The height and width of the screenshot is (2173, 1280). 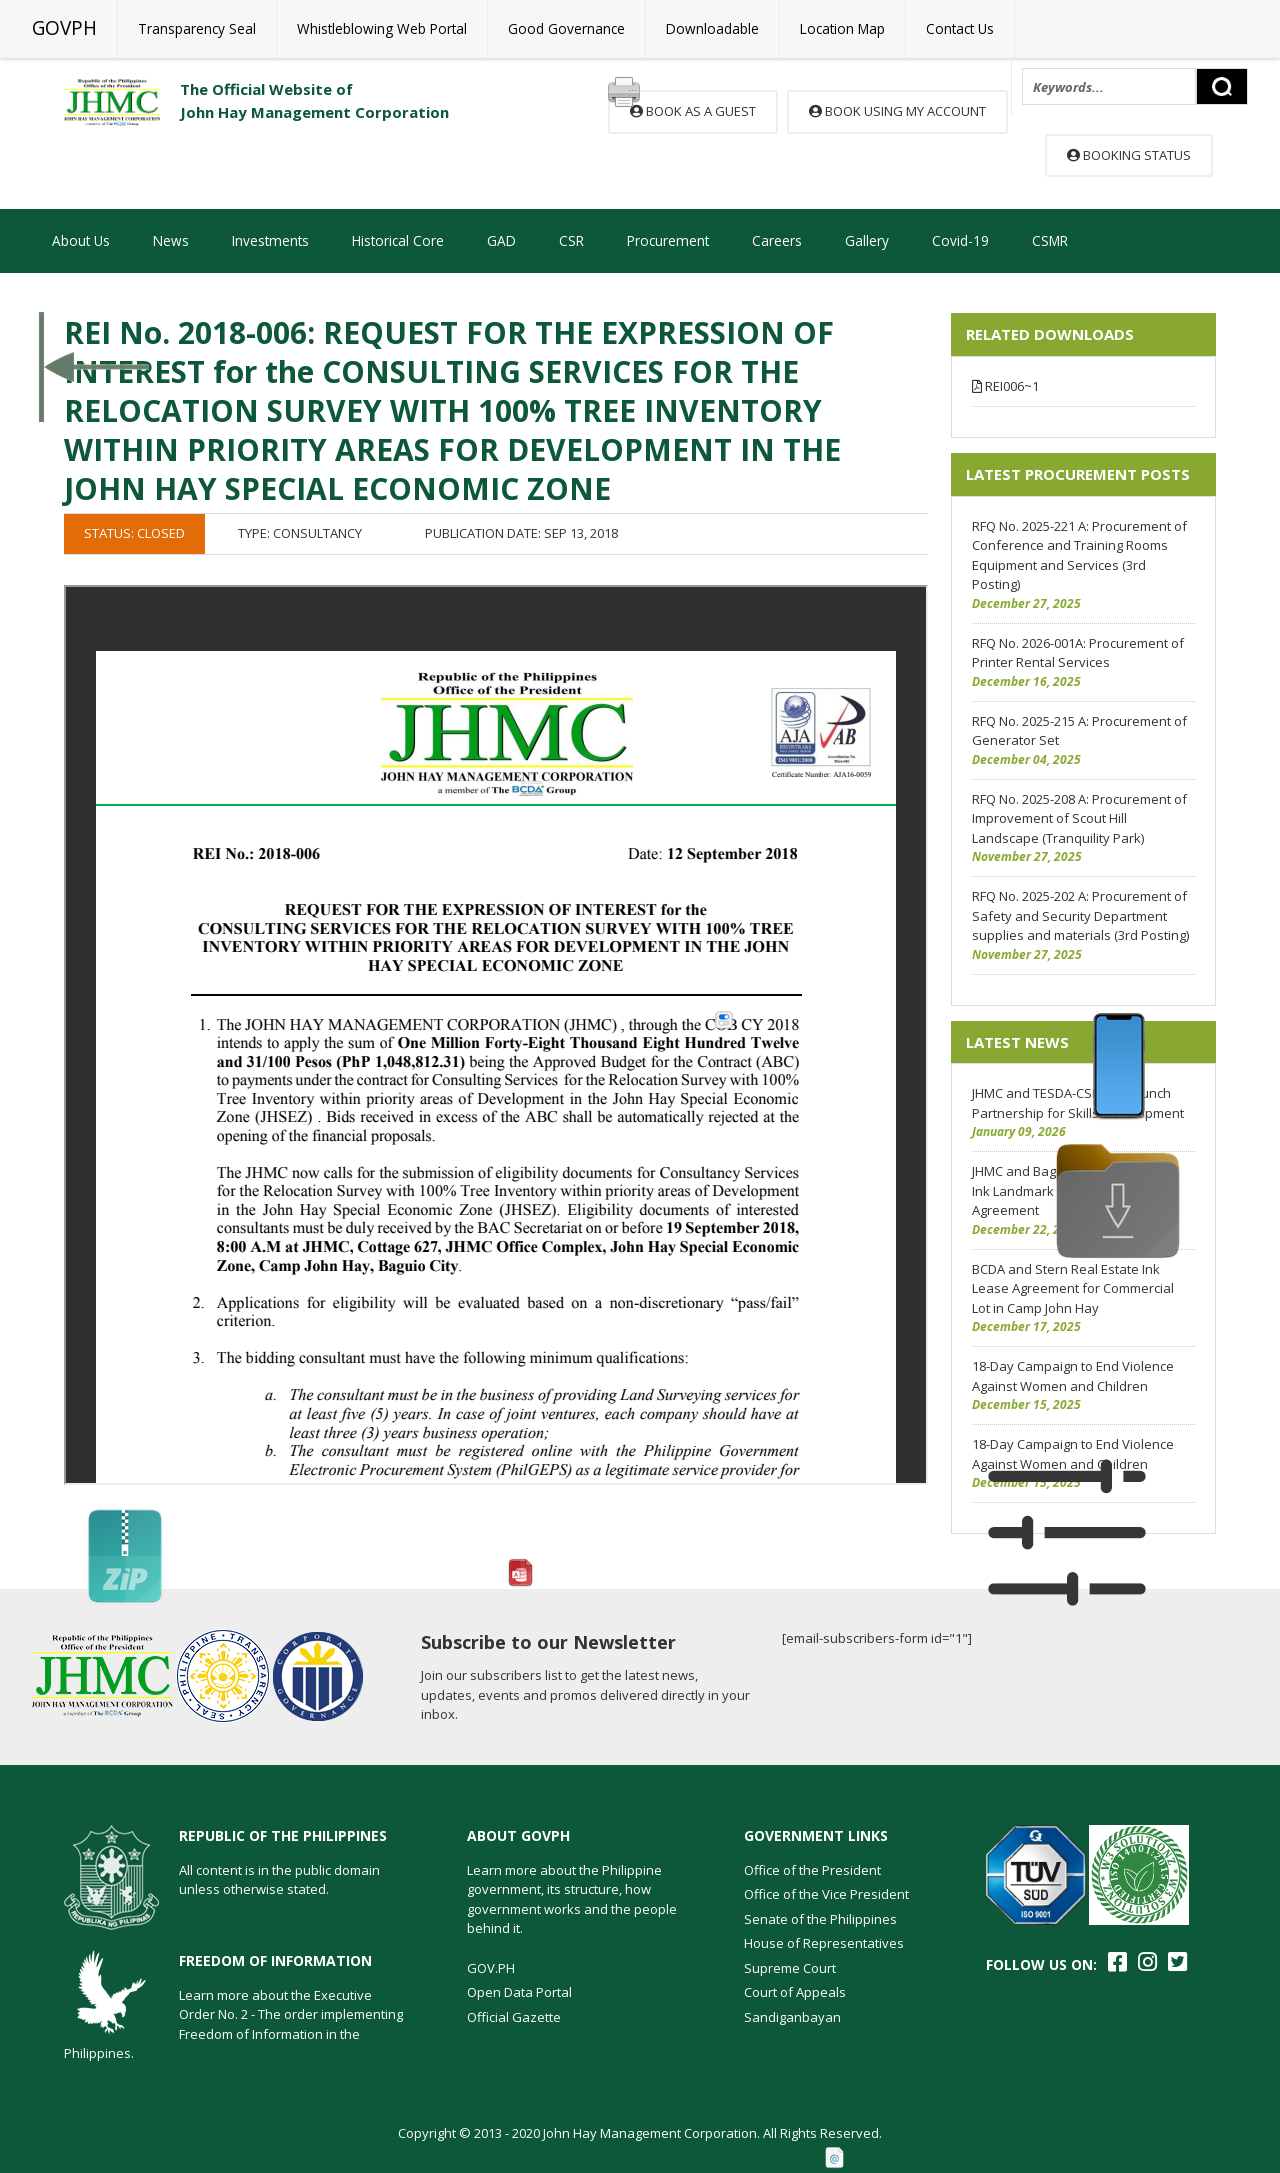 I want to click on iPhone 11 Pro device icon, so click(x=1119, y=1067).